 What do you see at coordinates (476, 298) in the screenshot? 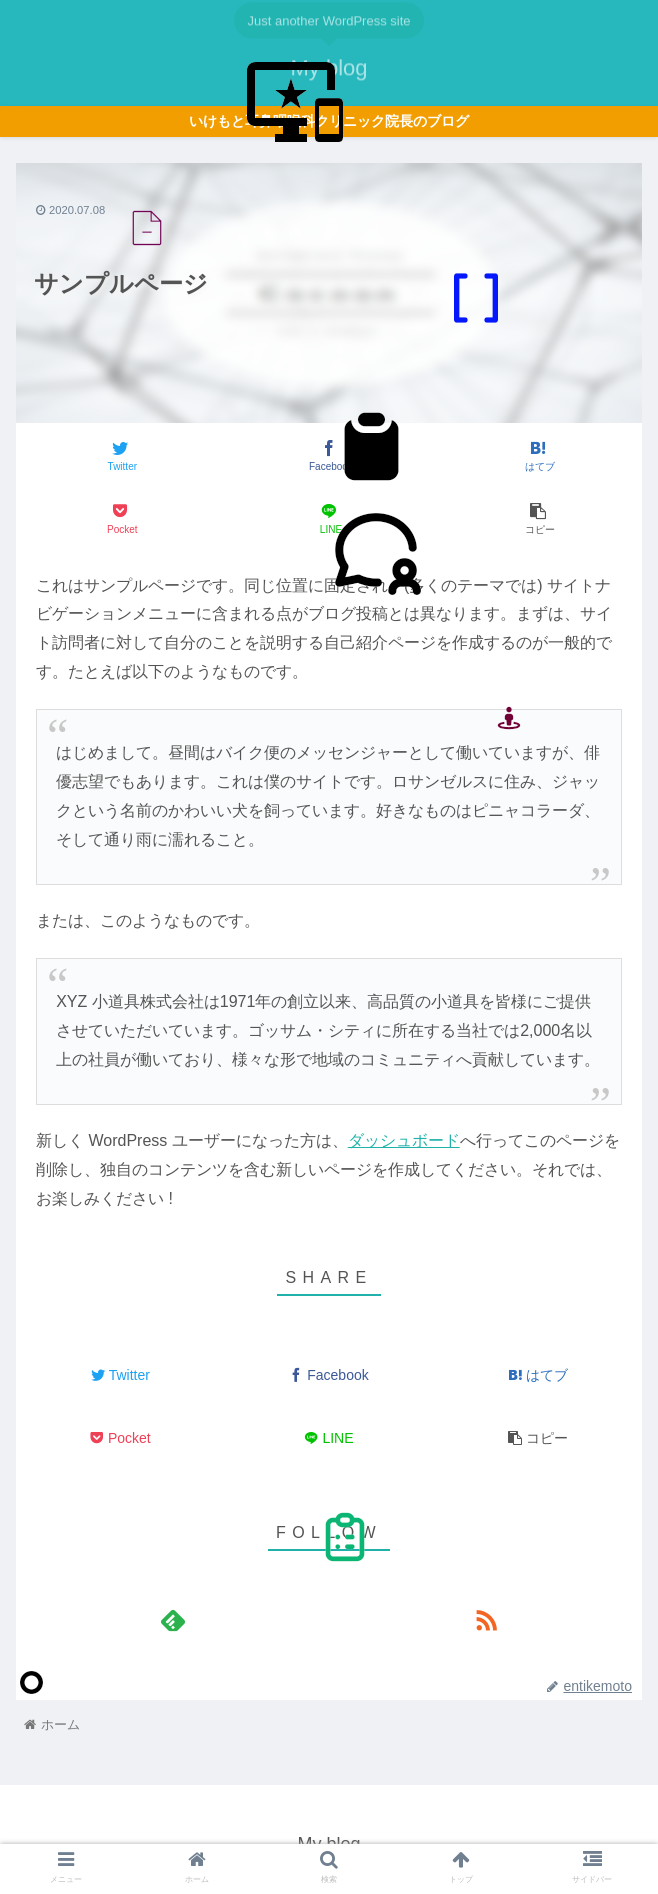
I see `insert code or text brackets` at bounding box center [476, 298].